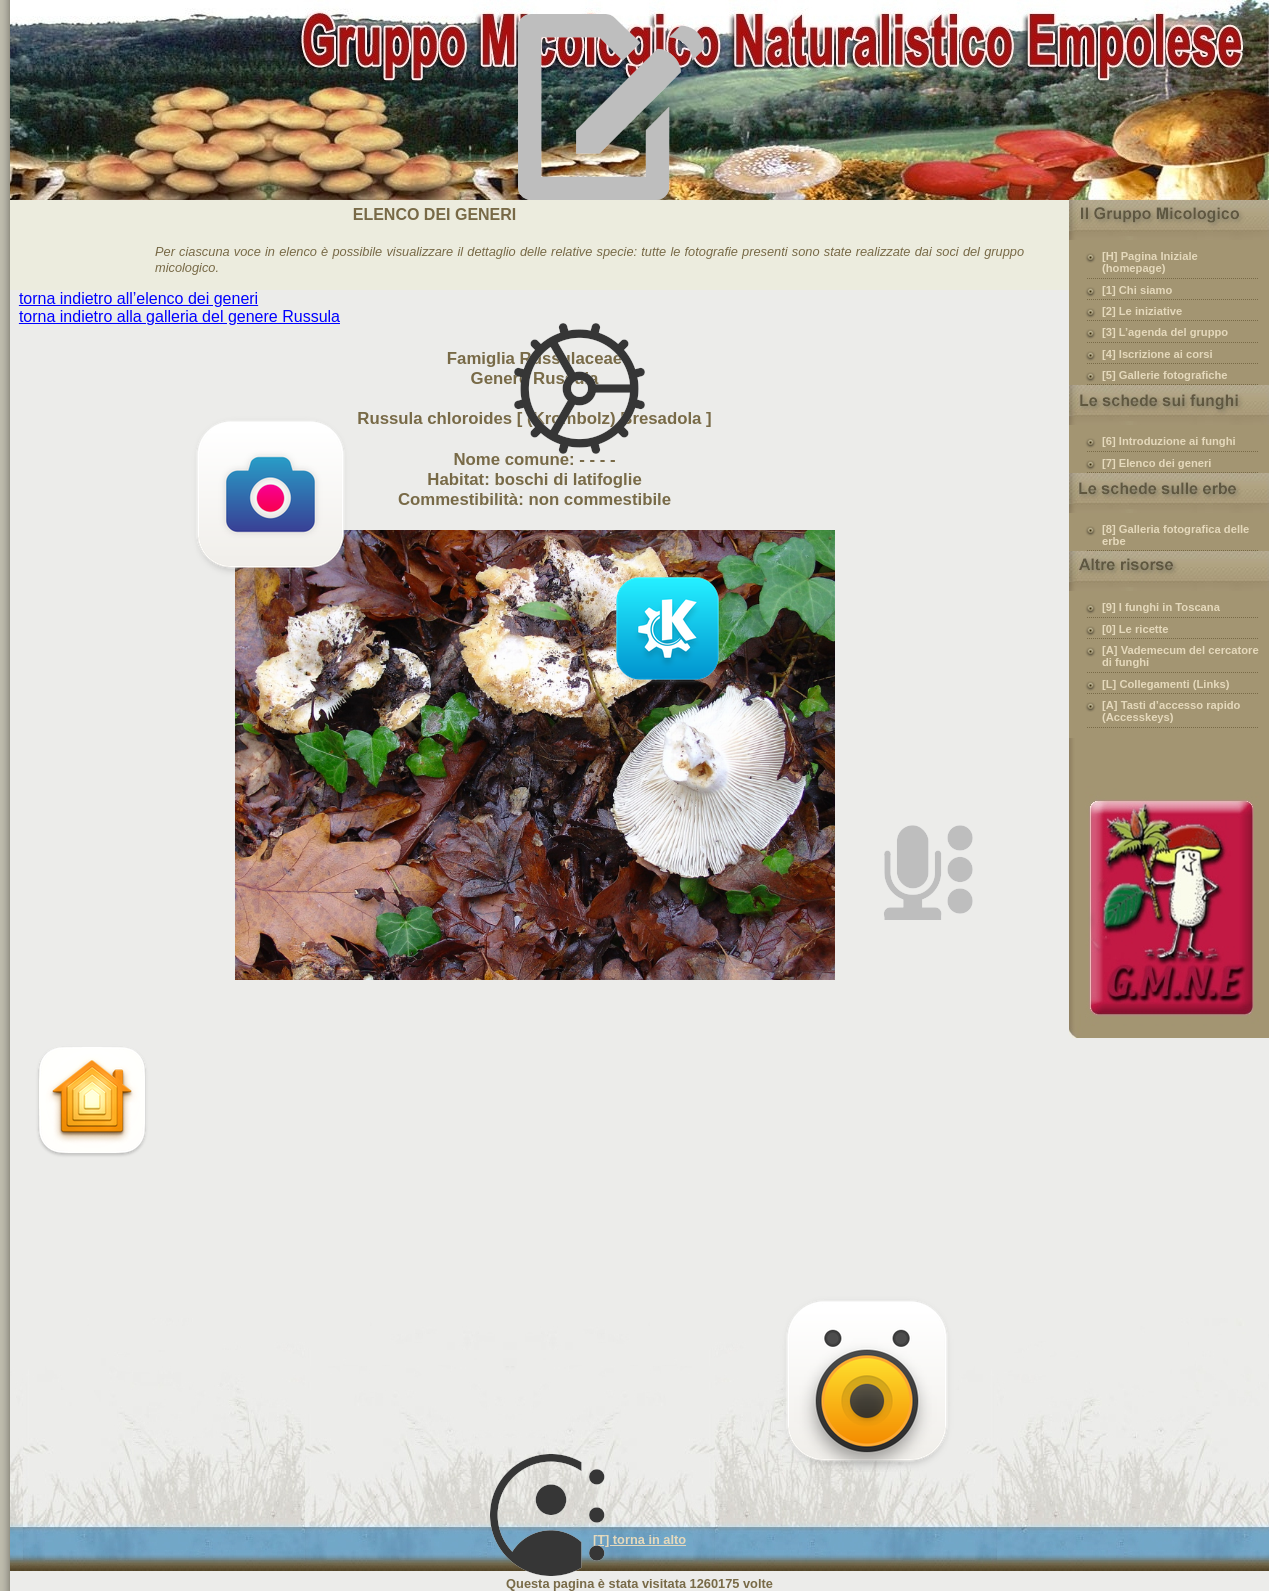 This screenshot has width=1269, height=1591. What do you see at coordinates (867, 1381) in the screenshot?
I see `open rhythmbox music player` at bounding box center [867, 1381].